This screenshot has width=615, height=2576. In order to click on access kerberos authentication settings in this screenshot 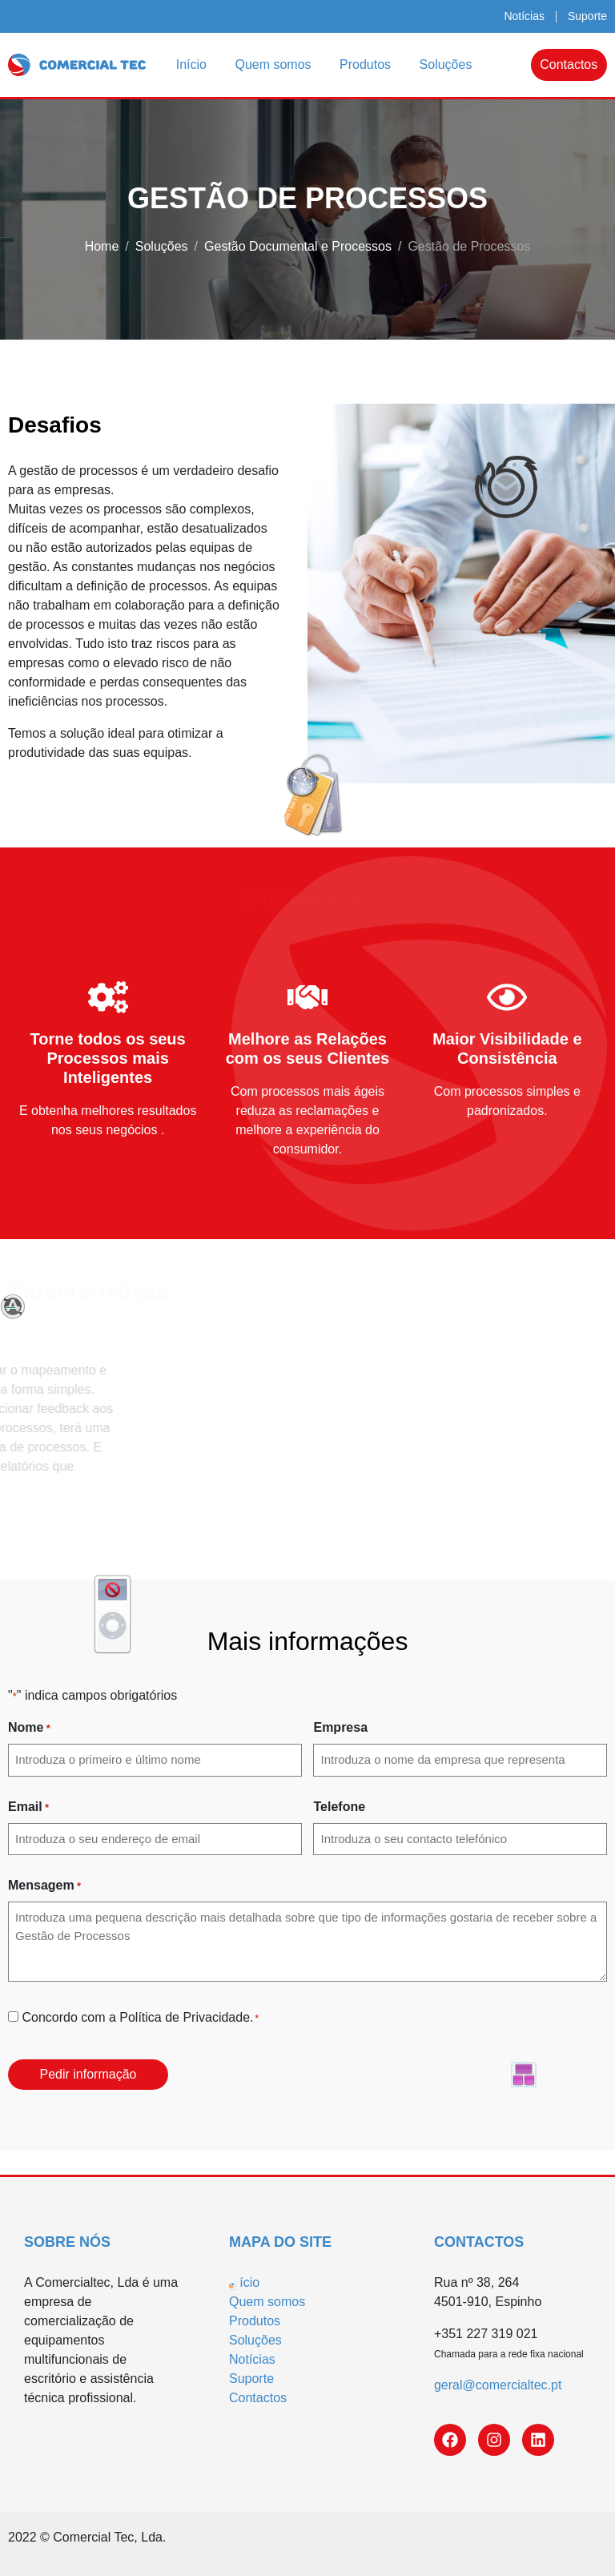, I will do `click(313, 795)`.